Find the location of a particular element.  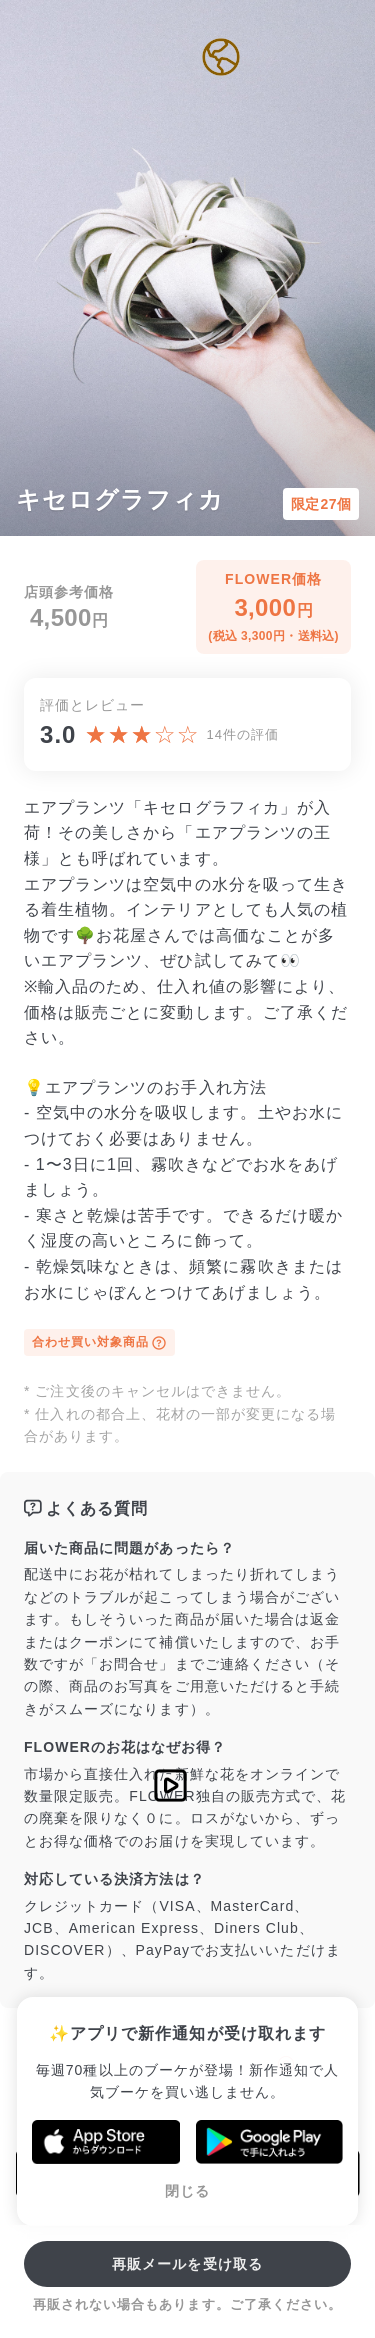

switch to western hemisphere region is located at coordinates (221, 57).